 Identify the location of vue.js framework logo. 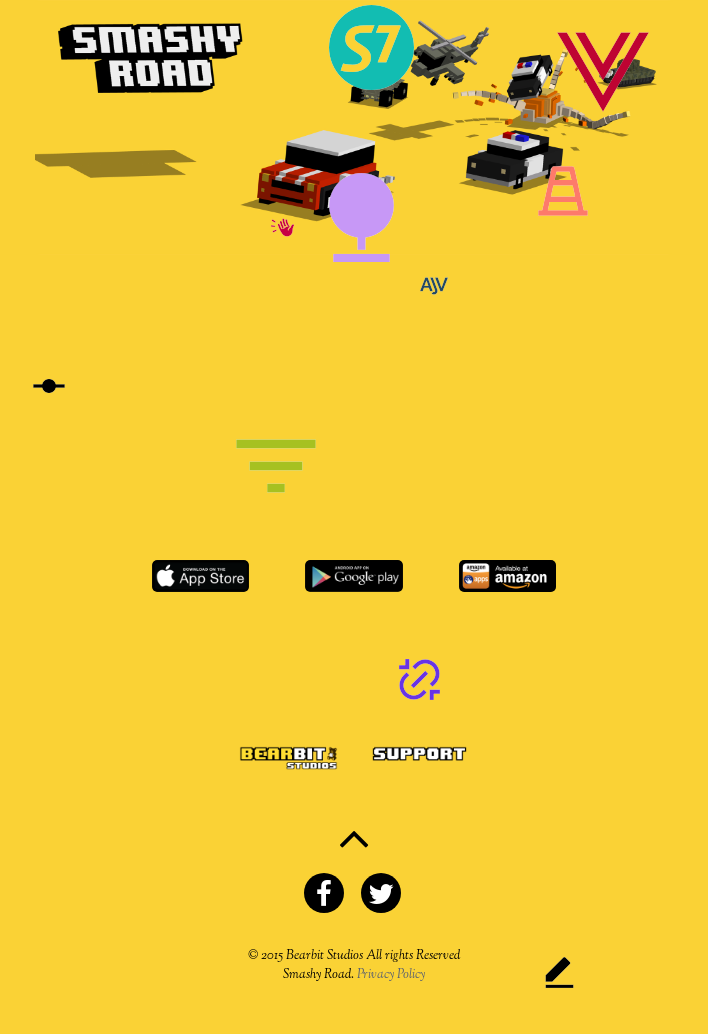
(603, 70).